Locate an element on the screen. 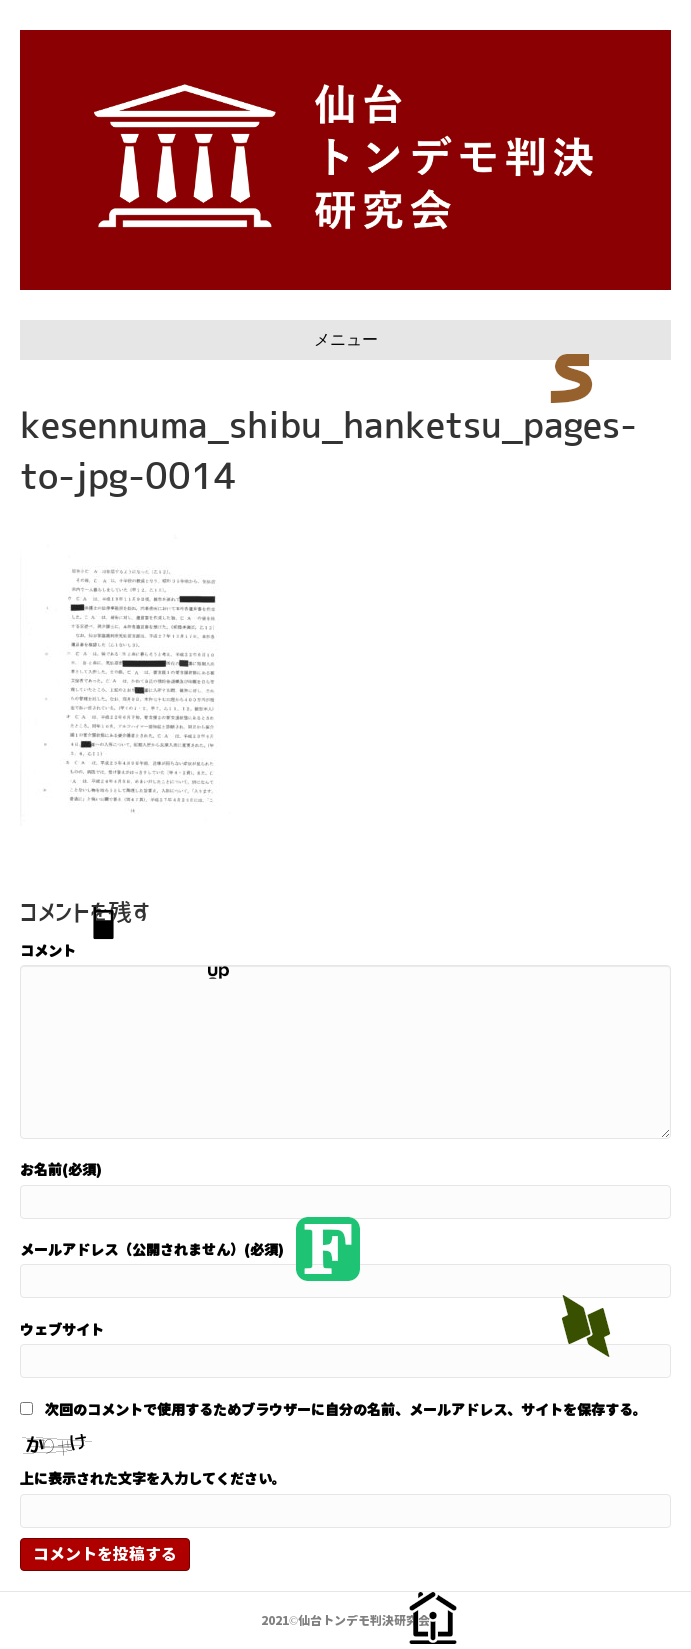  Iconify logo - open source icon framework is located at coordinates (433, 1618).